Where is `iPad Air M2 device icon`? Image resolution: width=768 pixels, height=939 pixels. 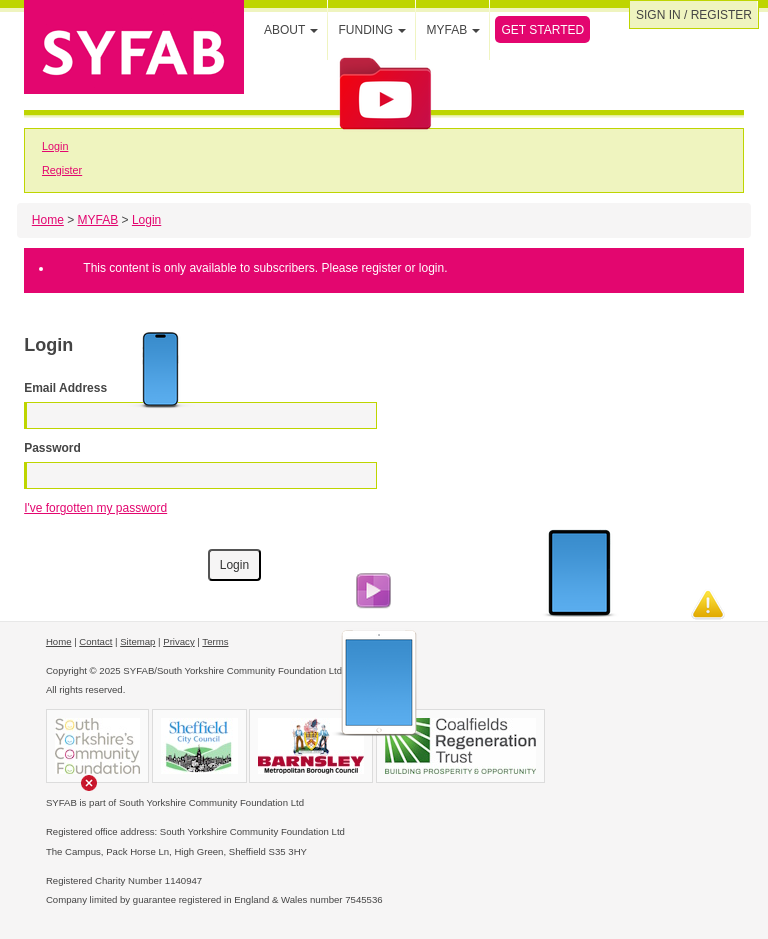
iPad Air M2 device icon is located at coordinates (579, 573).